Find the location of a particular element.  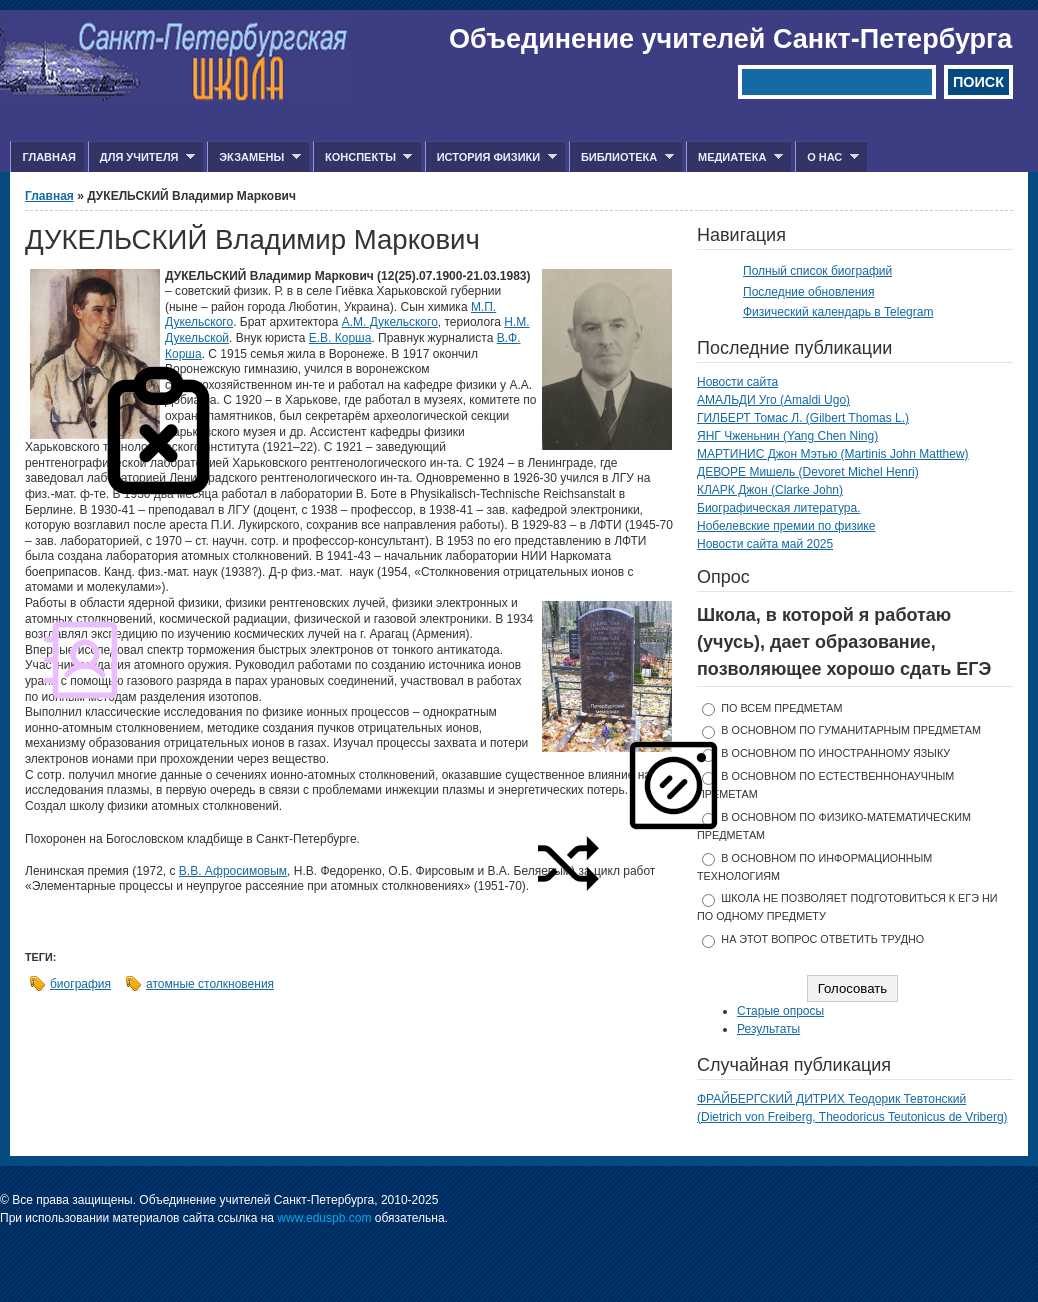

access laundry or appliance controls is located at coordinates (673, 785).